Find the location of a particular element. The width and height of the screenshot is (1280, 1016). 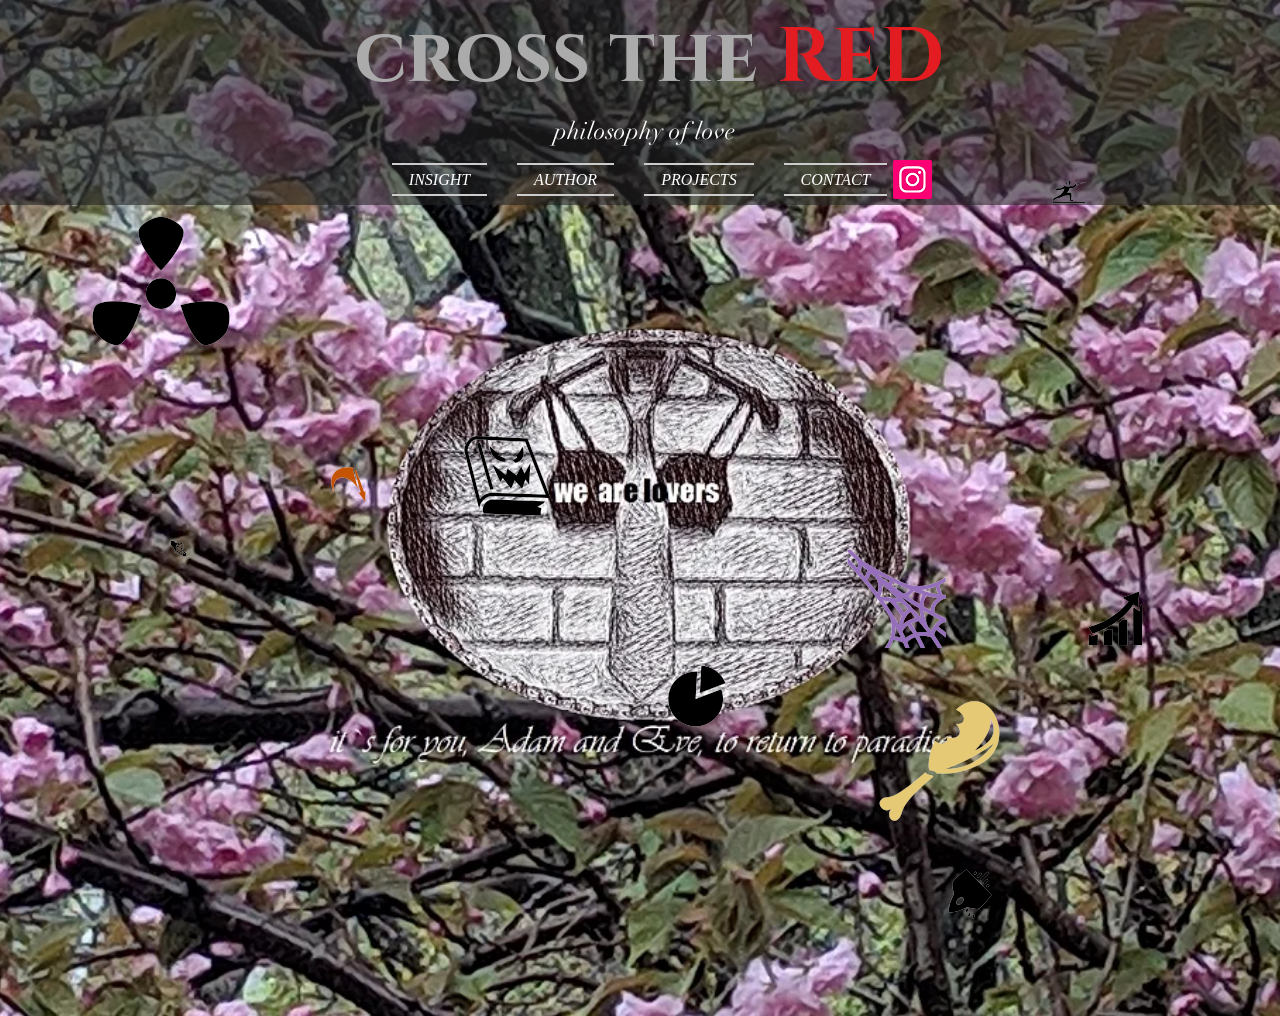

indicates radioactive or hazardous material is located at coordinates (161, 281).